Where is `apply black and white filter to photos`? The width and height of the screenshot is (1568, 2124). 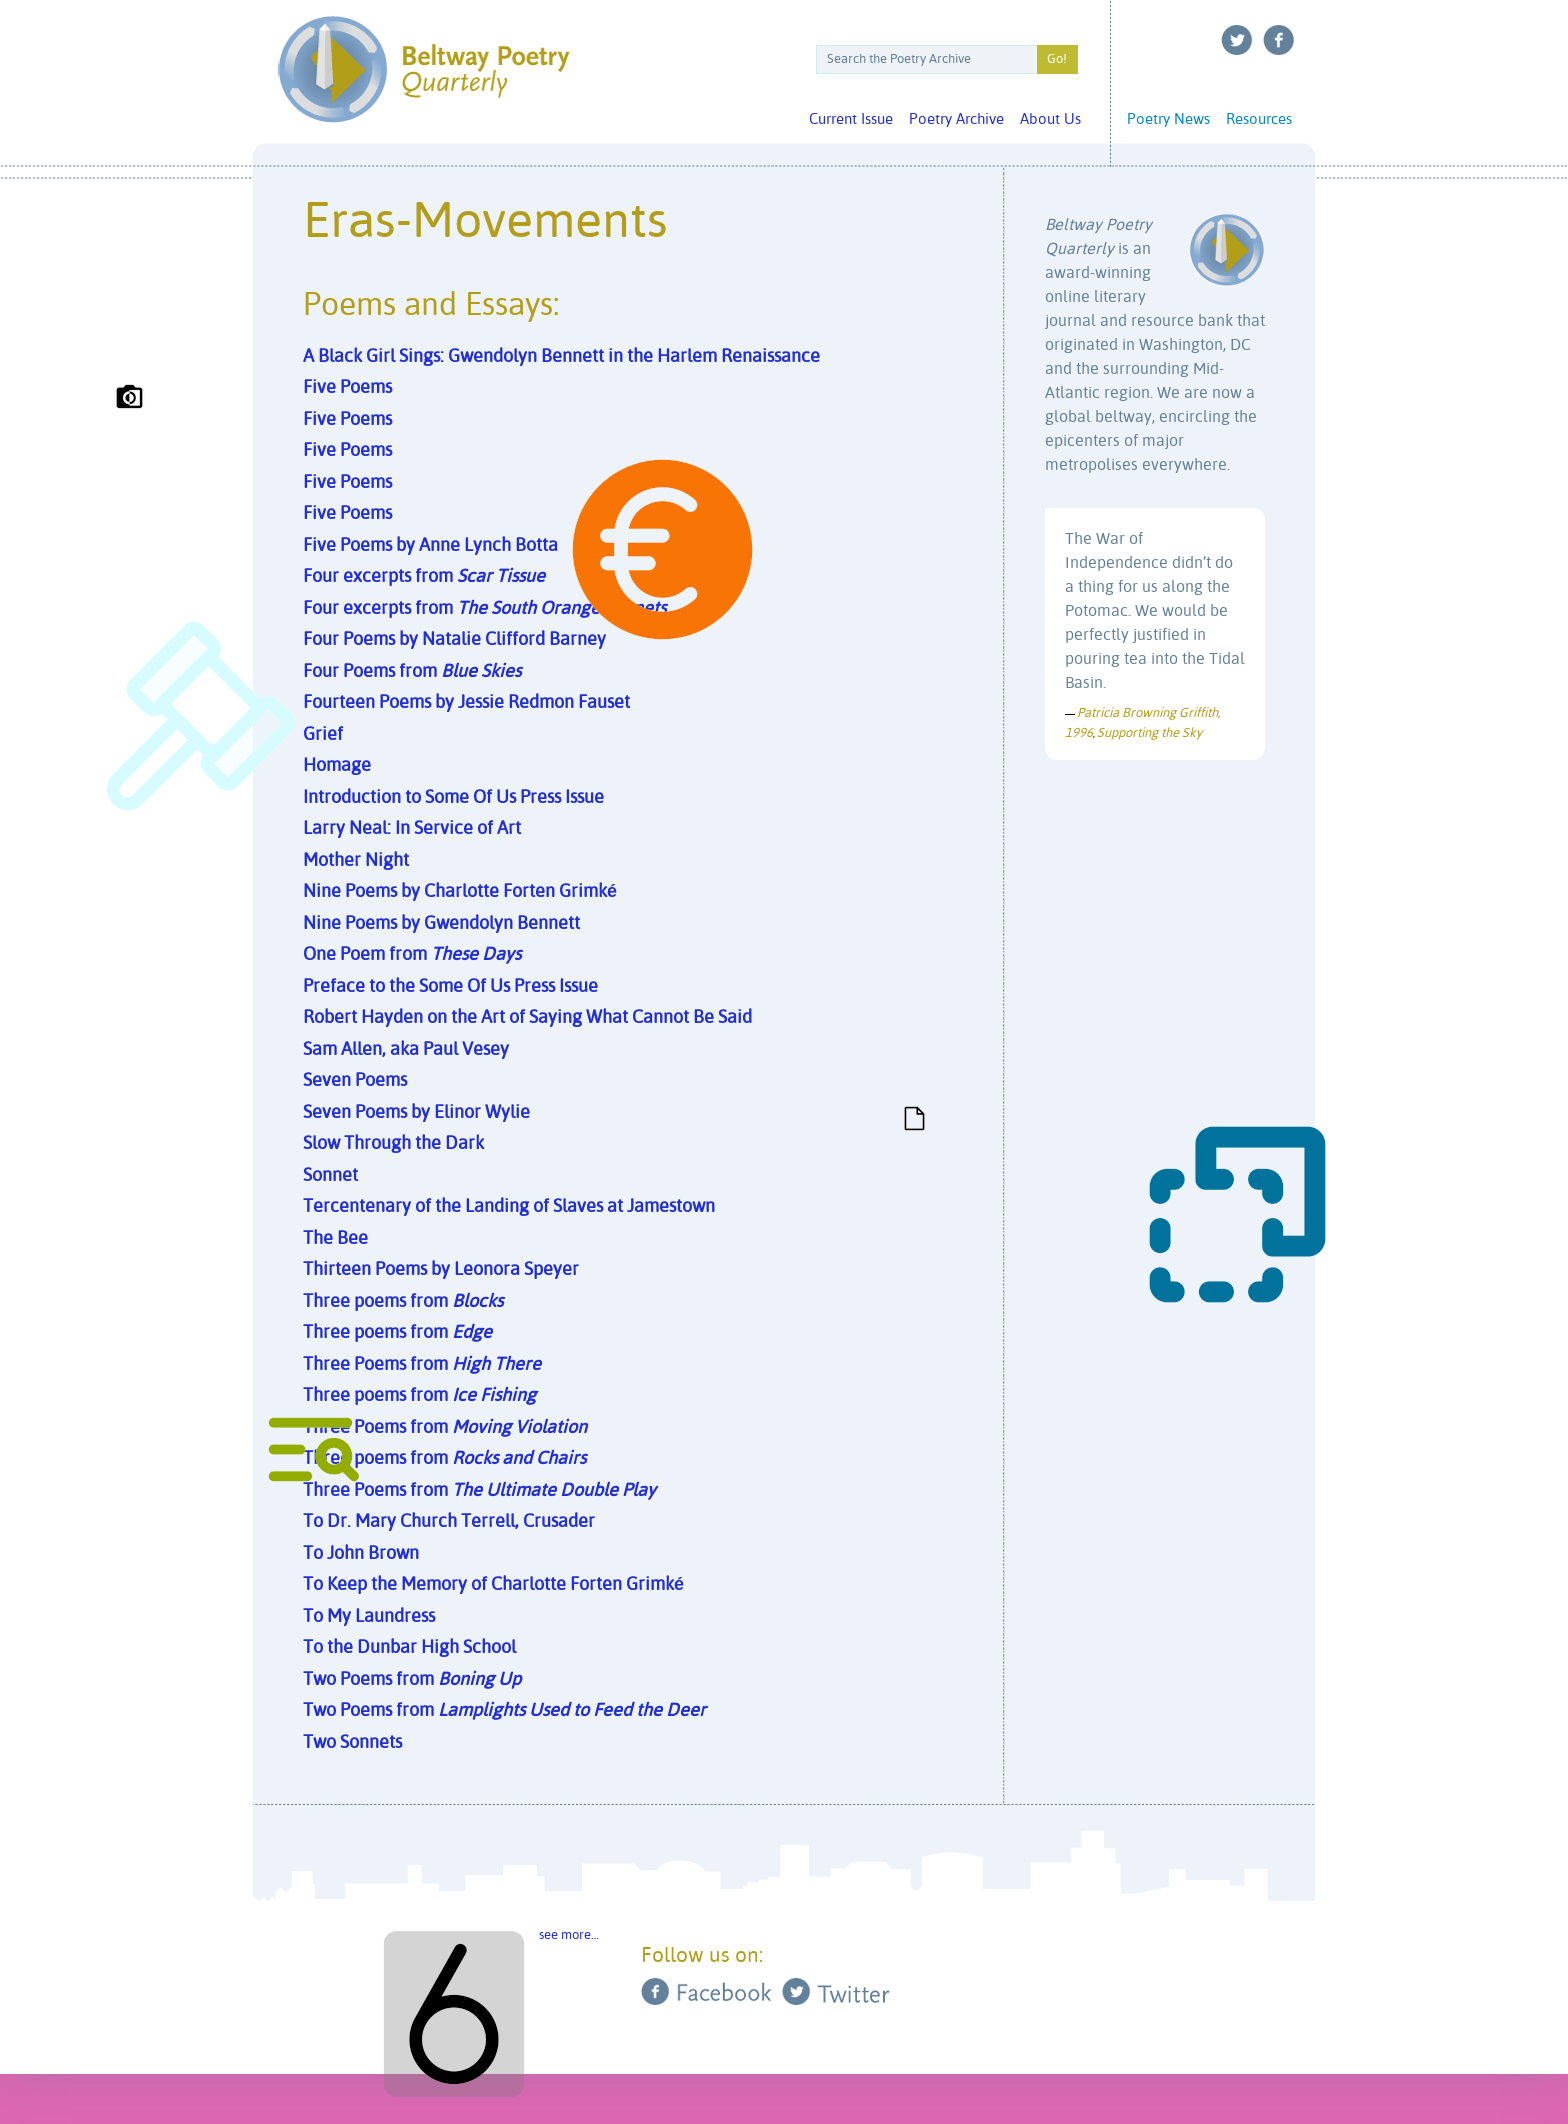 apply black and white filter to photos is located at coordinates (129, 396).